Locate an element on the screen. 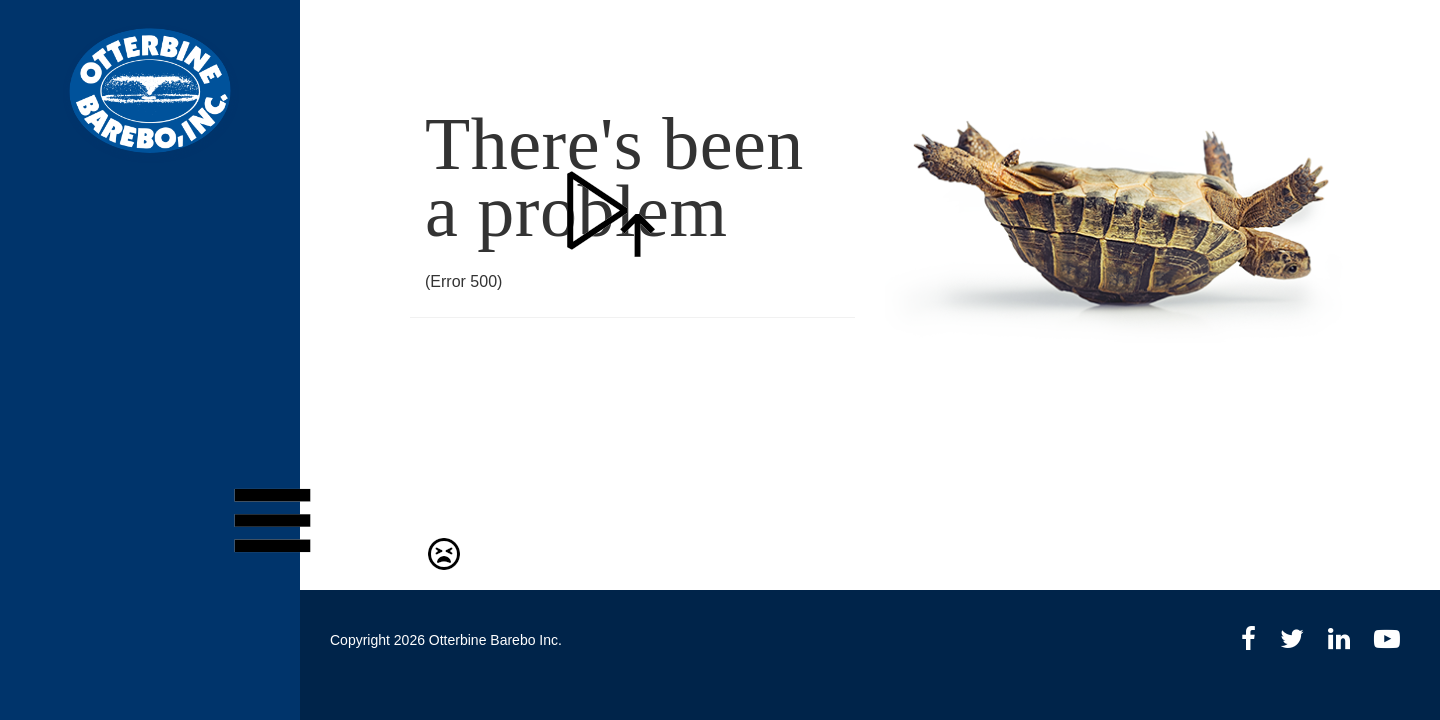 This screenshot has width=1440, height=720. open navigation menu is located at coordinates (272, 520).